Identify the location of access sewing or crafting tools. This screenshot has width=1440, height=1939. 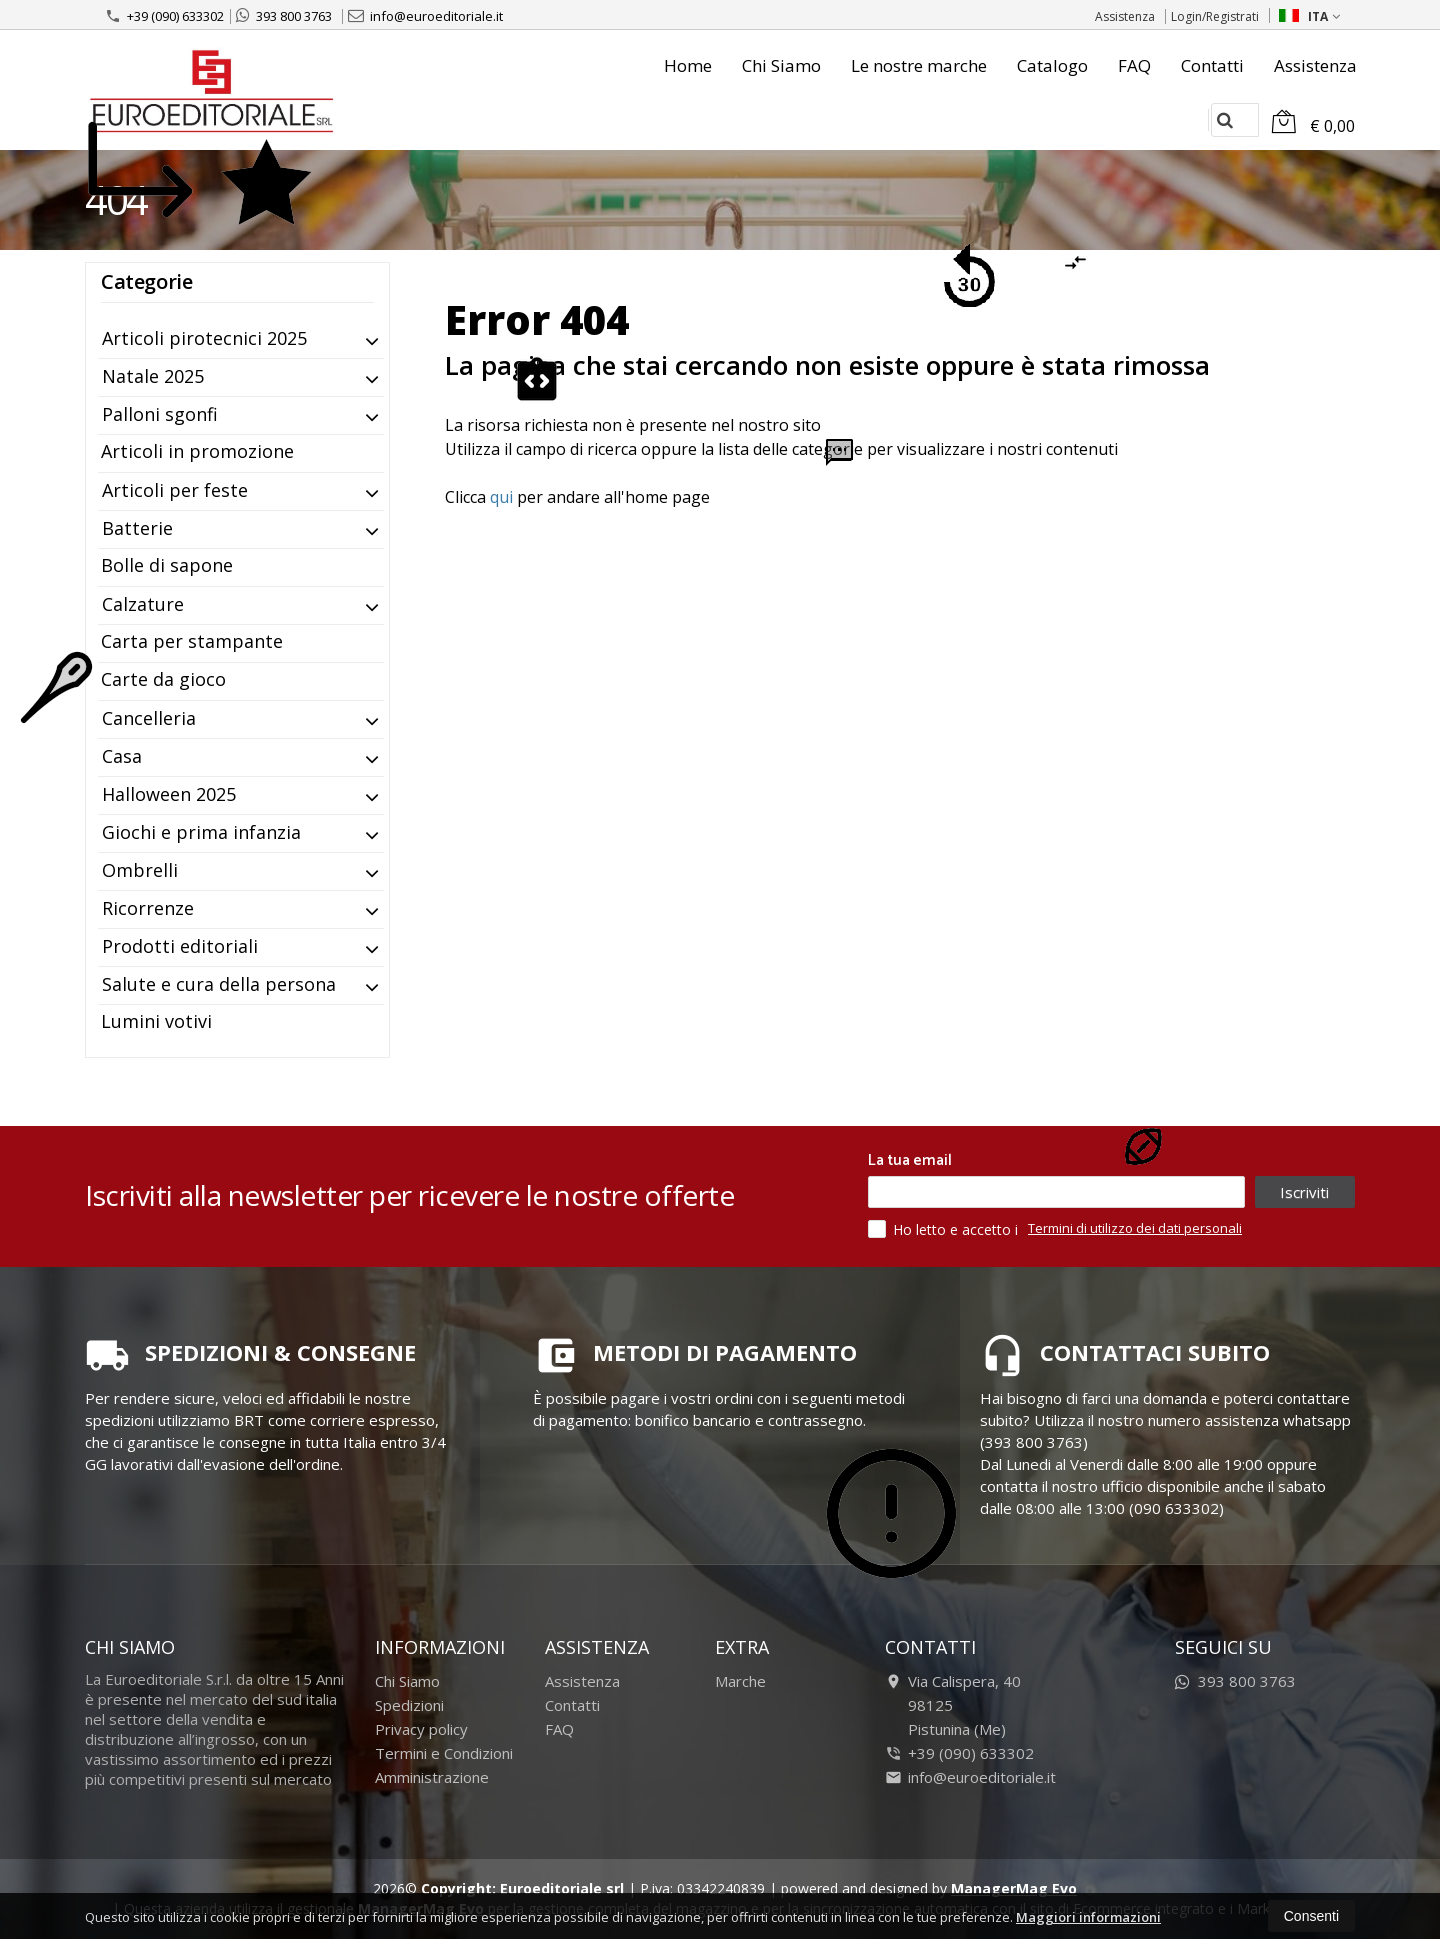
(56, 687).